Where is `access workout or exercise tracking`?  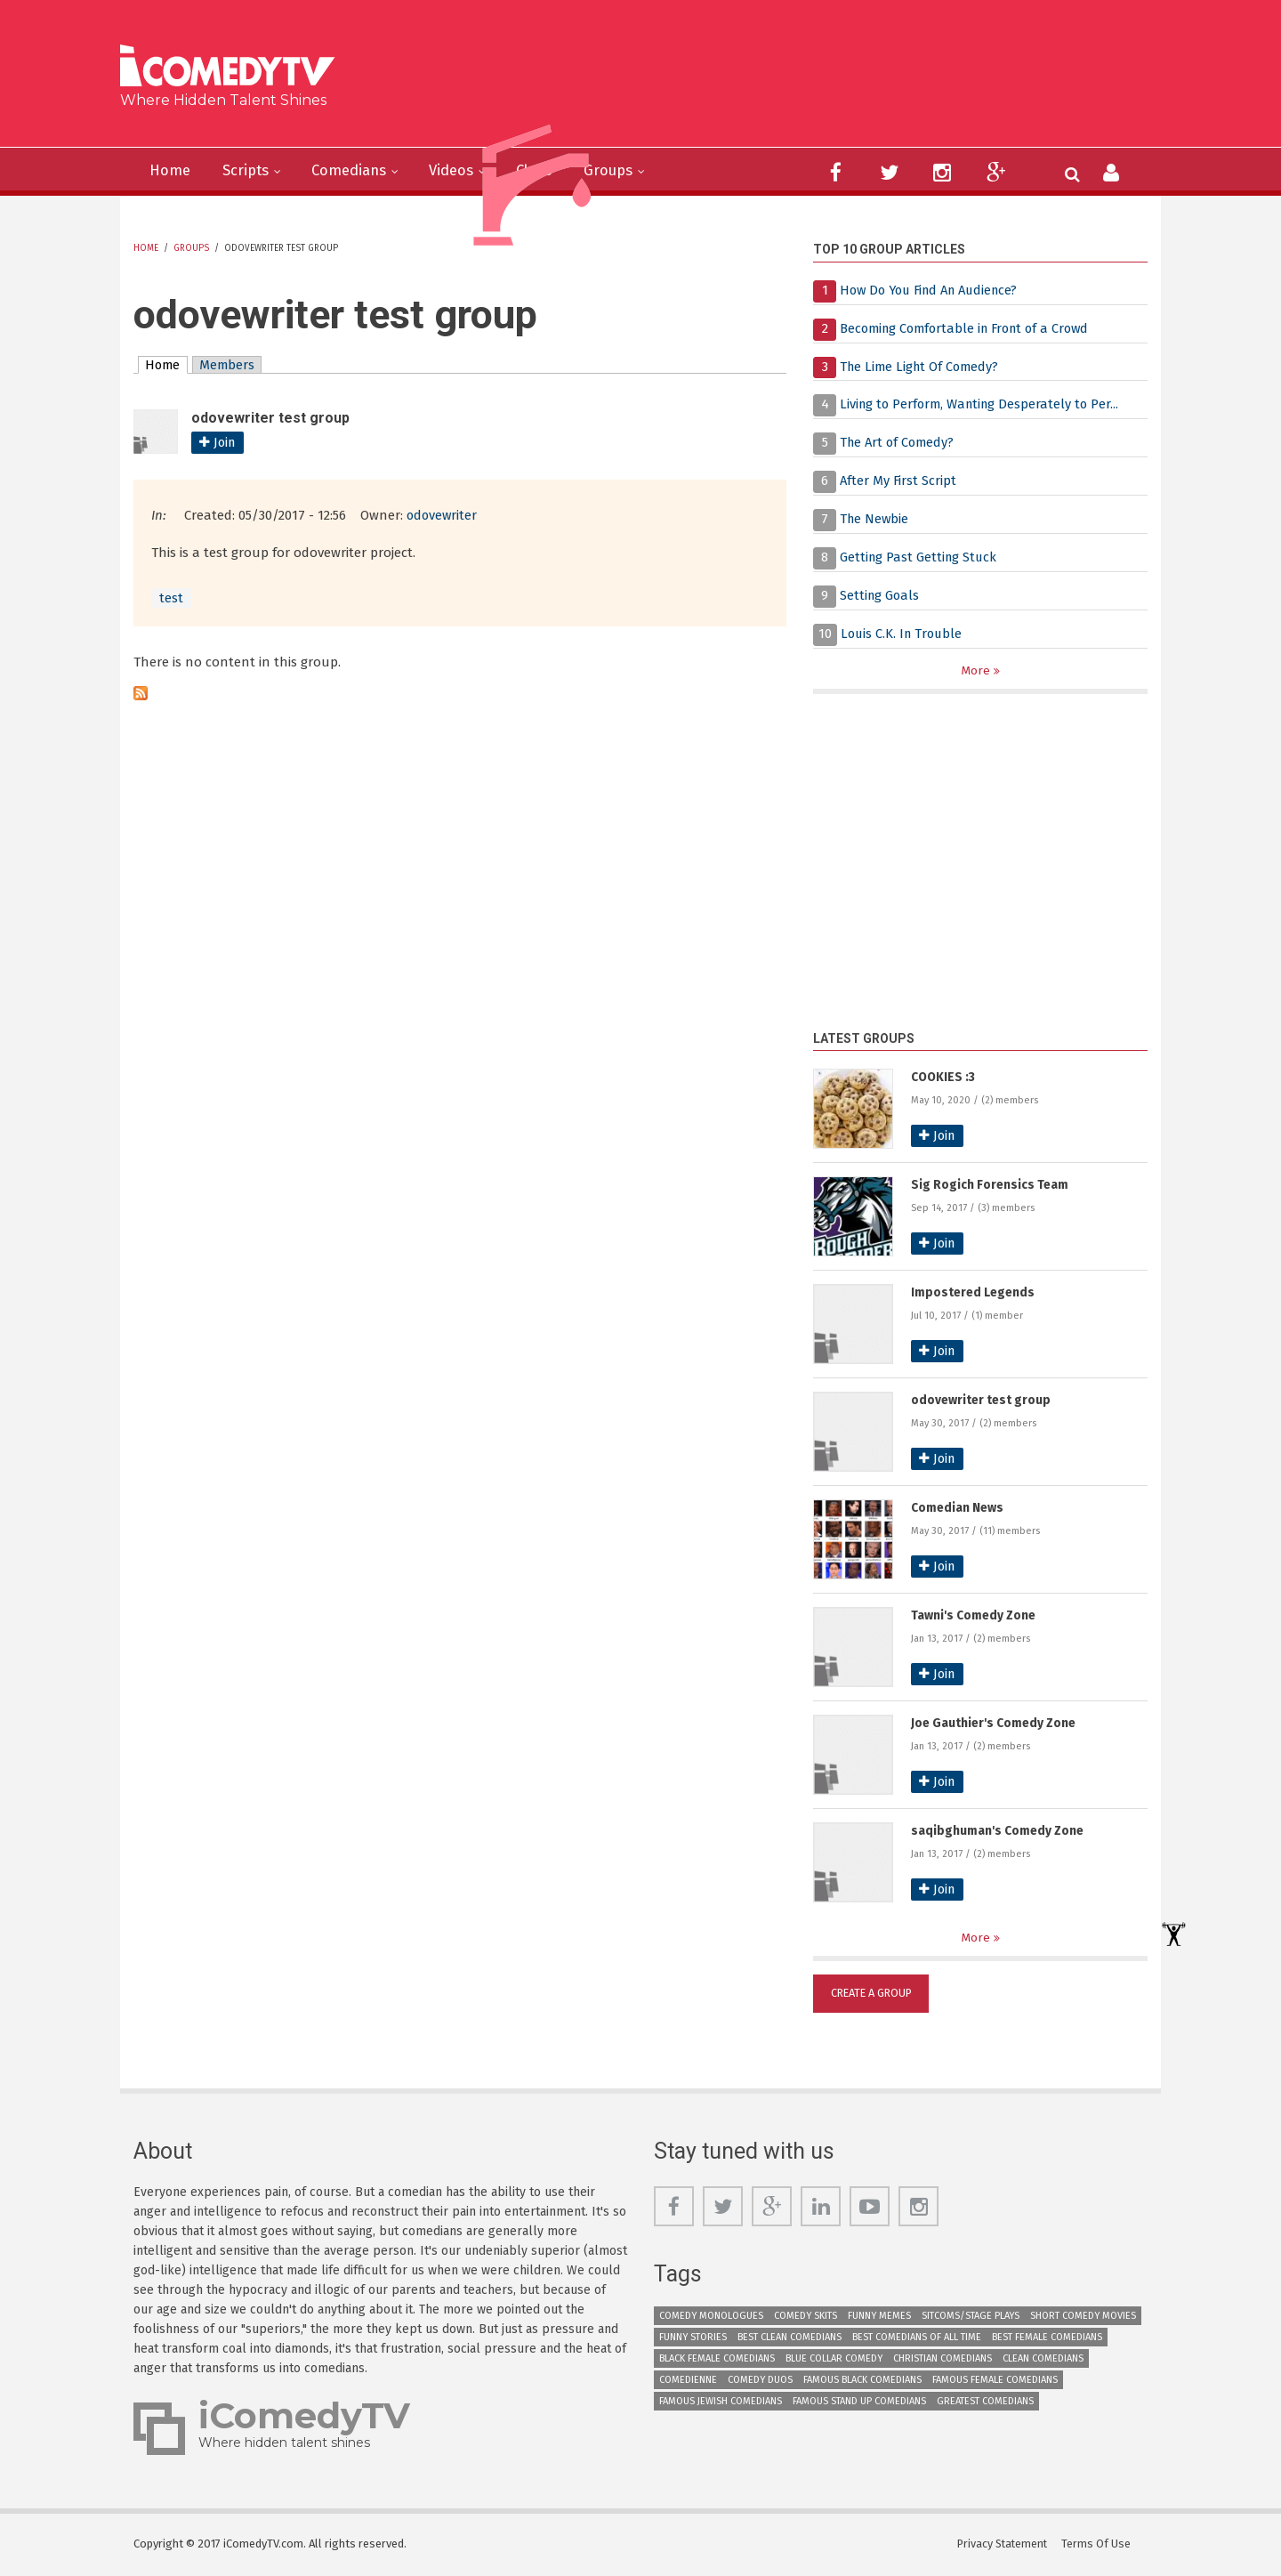 access workout or exercise tracking is located at coordinates (1173, 1934).